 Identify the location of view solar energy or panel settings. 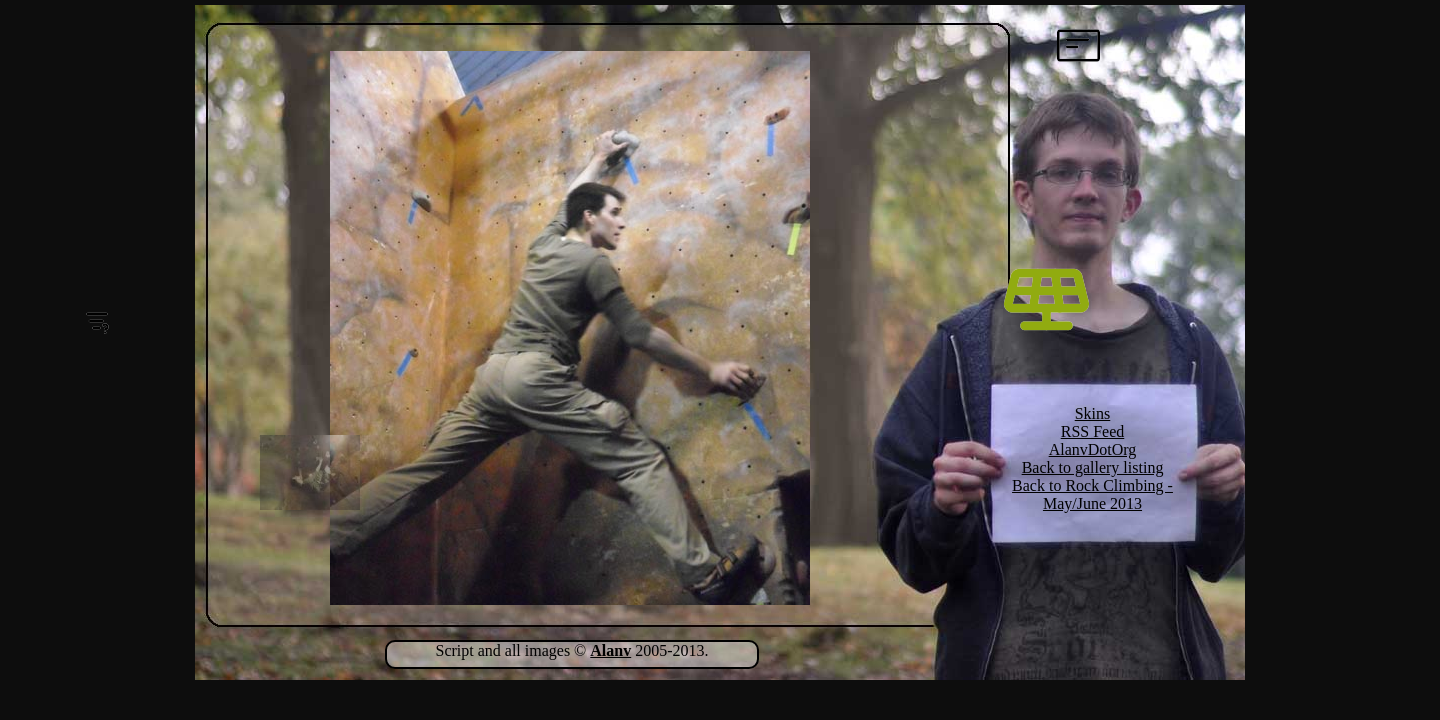
(1046, 299).